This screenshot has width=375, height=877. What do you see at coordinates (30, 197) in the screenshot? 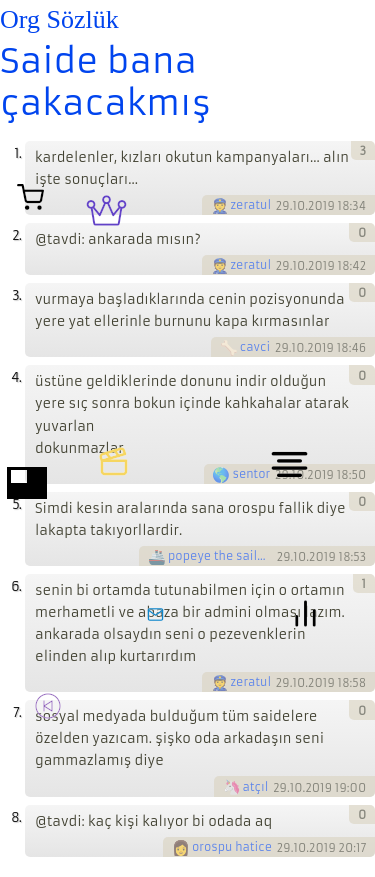
I see `view your shopping cart` at bounding box center [30, 197].